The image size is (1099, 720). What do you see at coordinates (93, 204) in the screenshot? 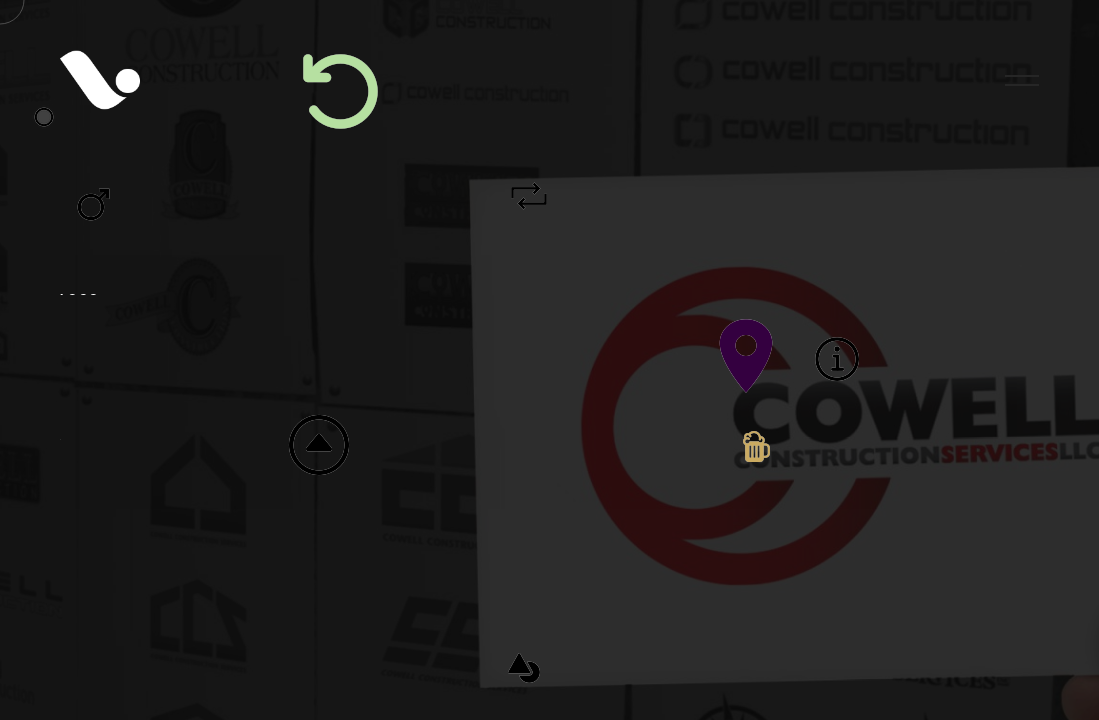
I see `select male gender option` at bounding box center [93, 204].